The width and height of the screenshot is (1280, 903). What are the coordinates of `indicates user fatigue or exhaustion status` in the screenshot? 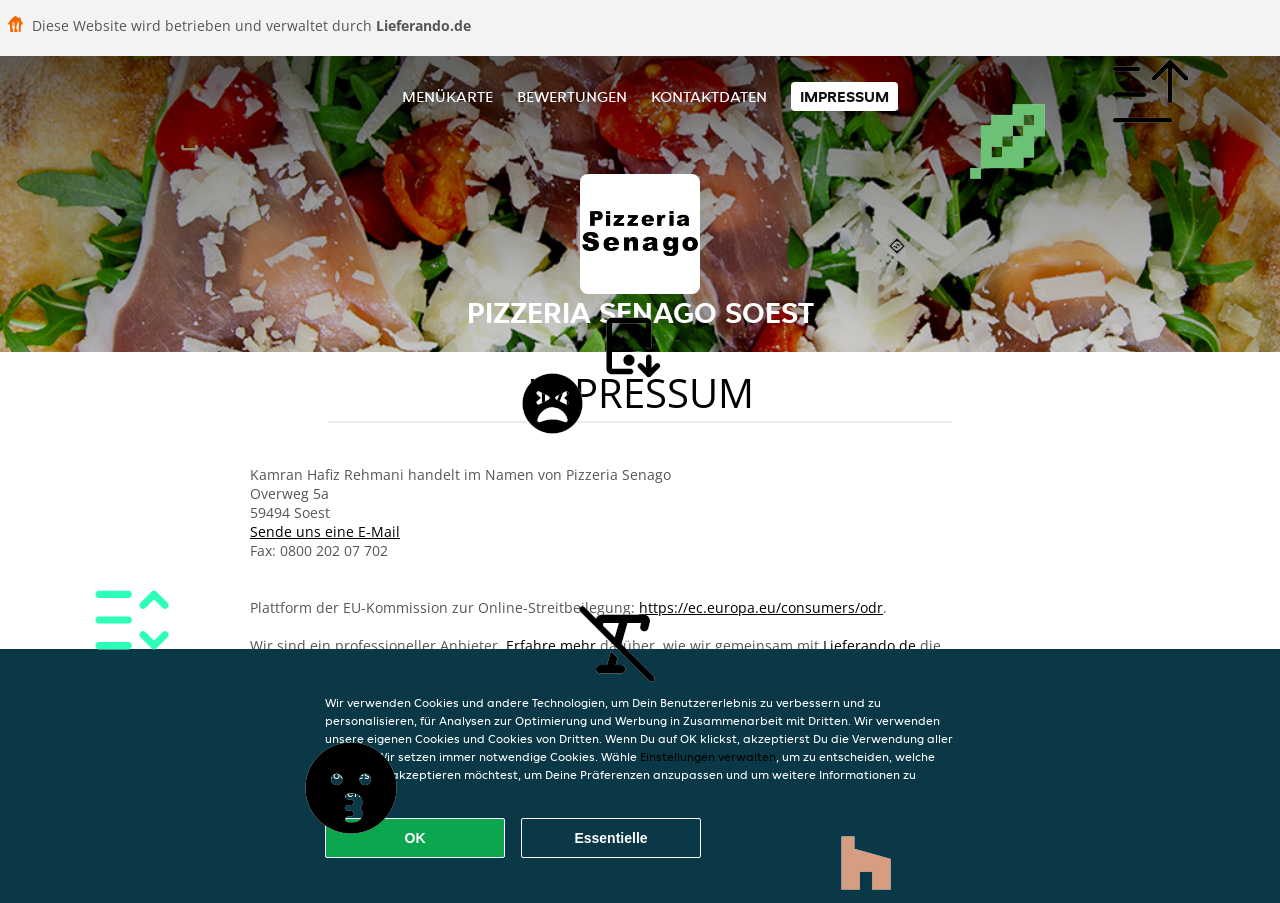 It's located at (552, 403).